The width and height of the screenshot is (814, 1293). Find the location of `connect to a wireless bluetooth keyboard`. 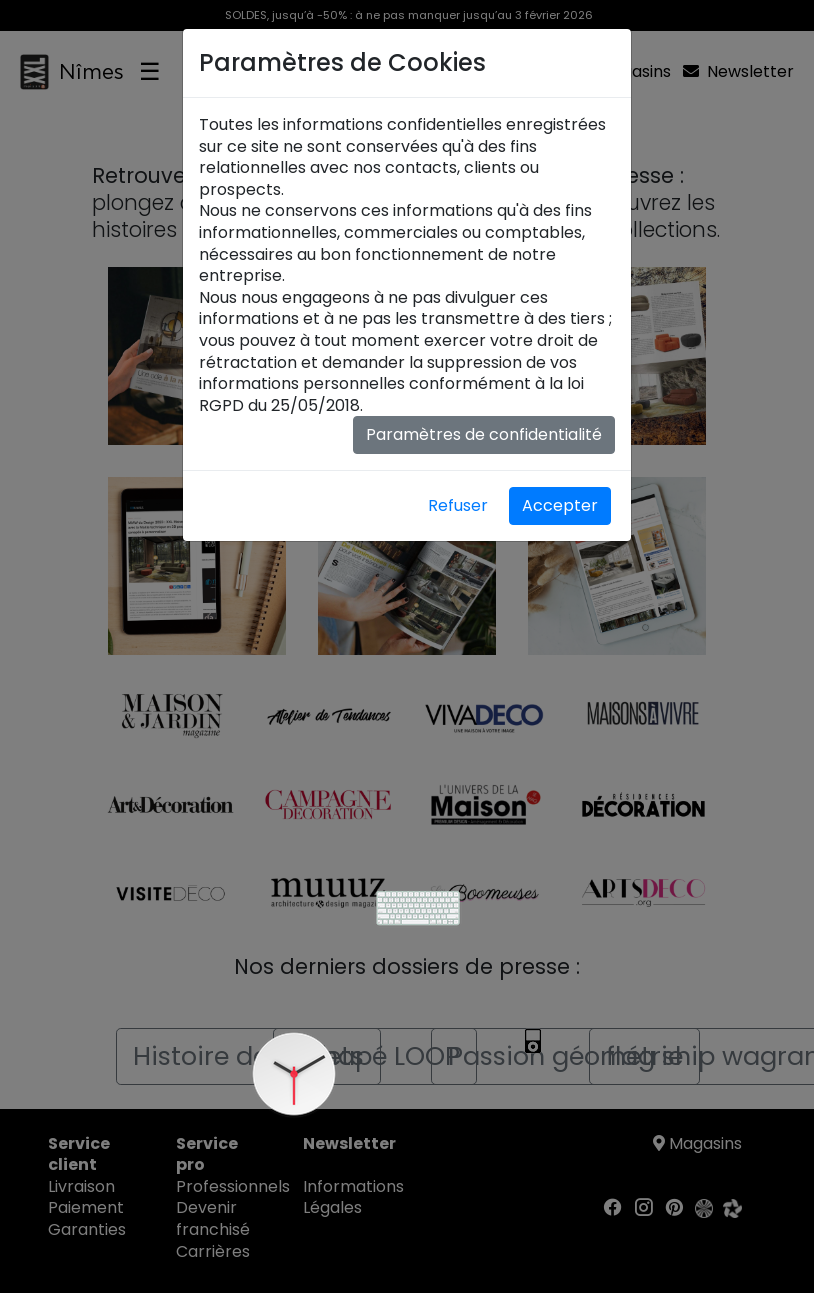

connect to a wireless bluetooth keyboard is located at coordinates (418, 908).